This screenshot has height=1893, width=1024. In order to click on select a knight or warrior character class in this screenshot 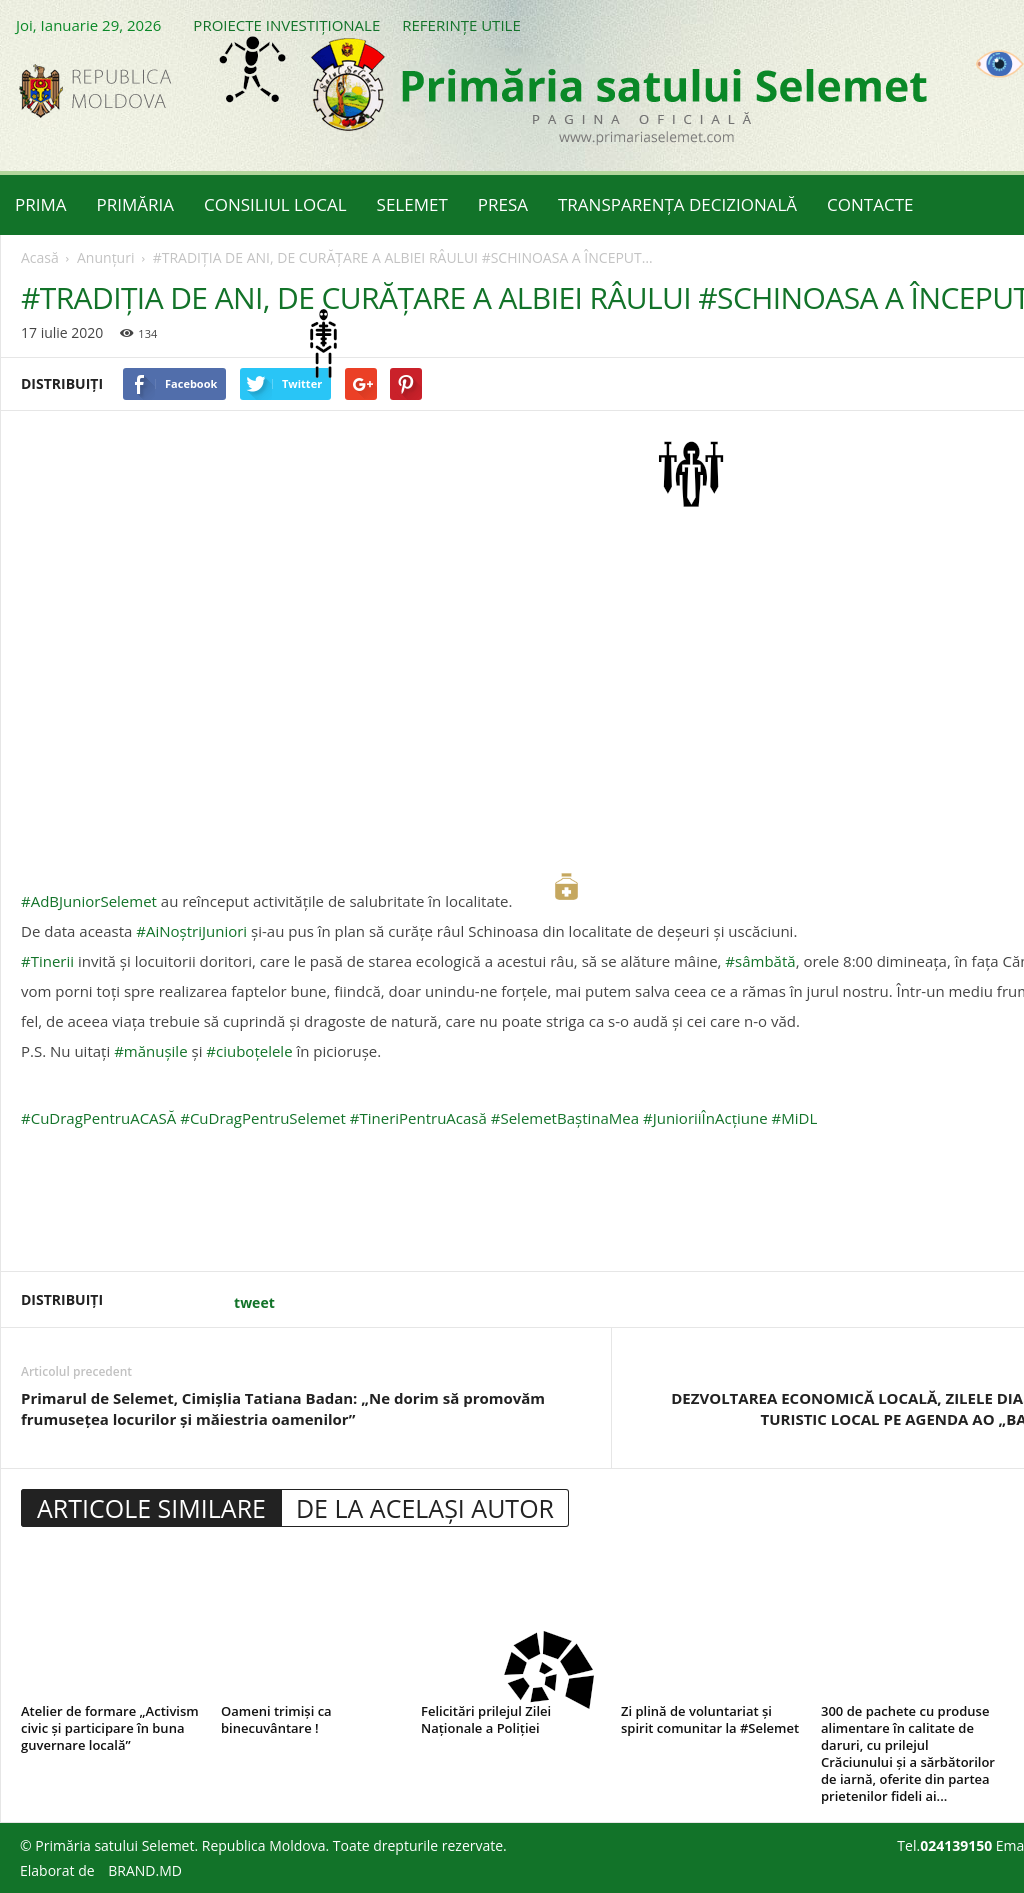, I will do `click(691, 474)`.